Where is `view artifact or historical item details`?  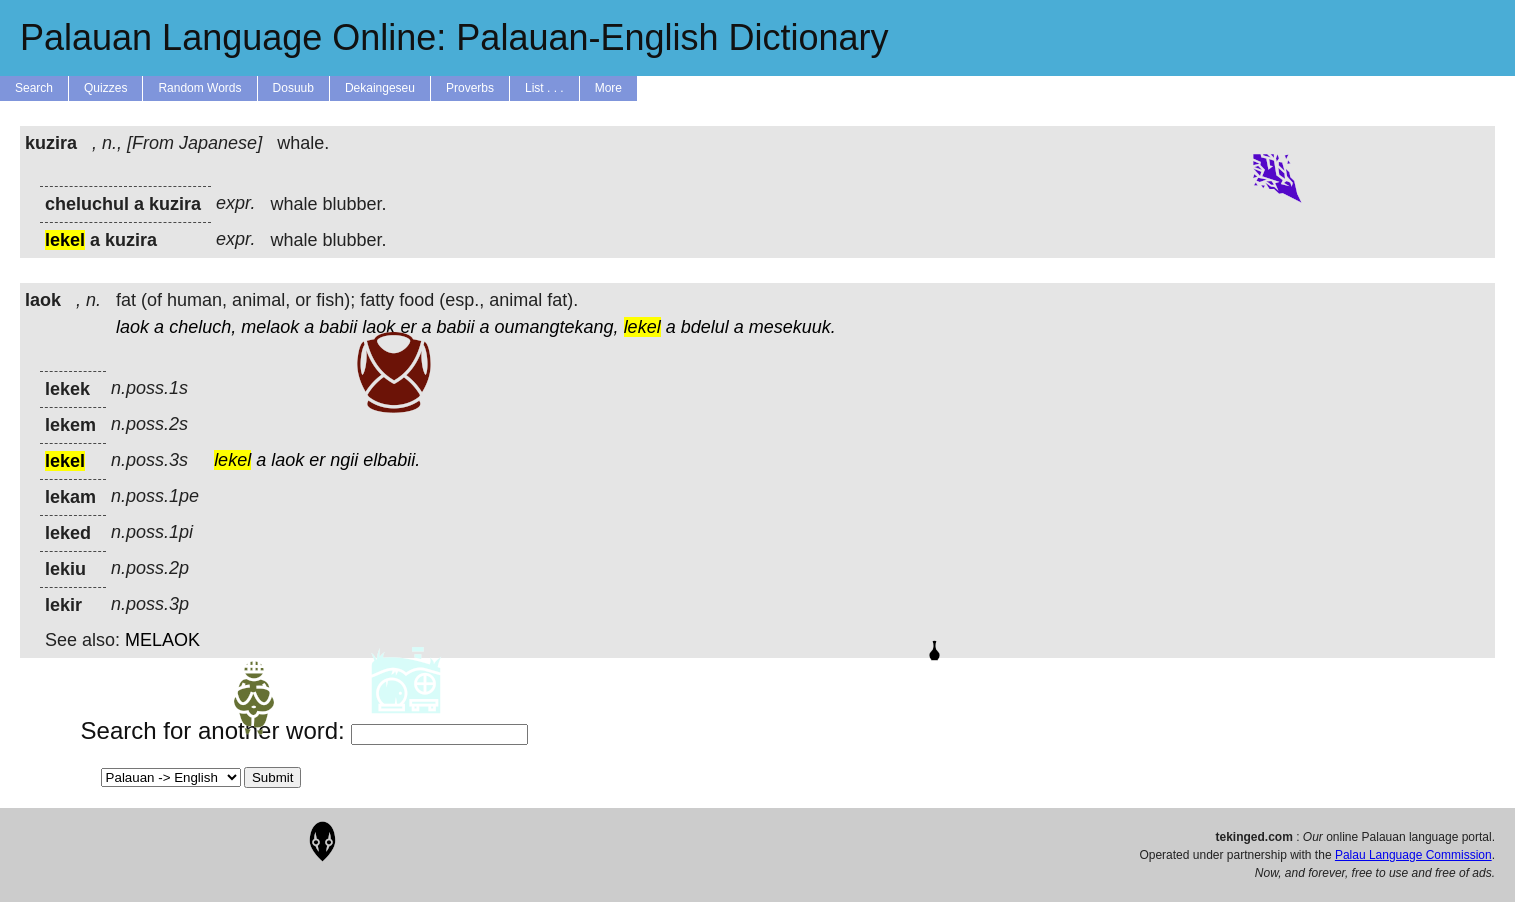
view artifact or historical item details is located at coordinates (254, 698).